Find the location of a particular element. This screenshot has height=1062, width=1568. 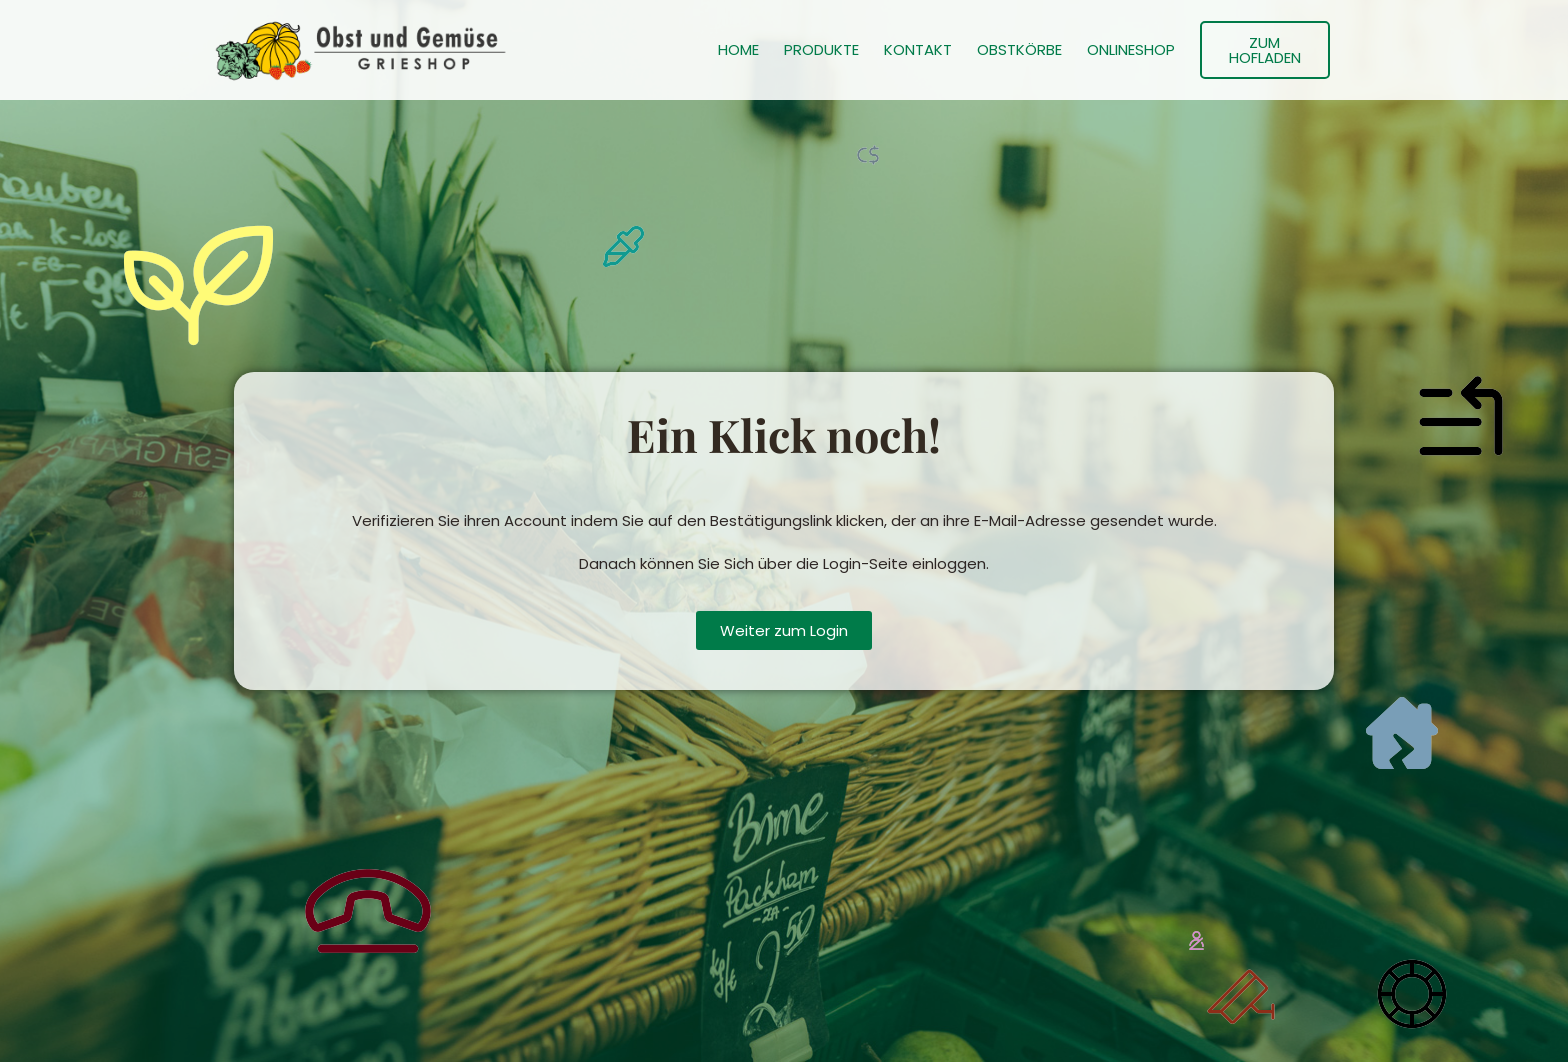

move item to the top of the list is located at coordinates (1461, 422).